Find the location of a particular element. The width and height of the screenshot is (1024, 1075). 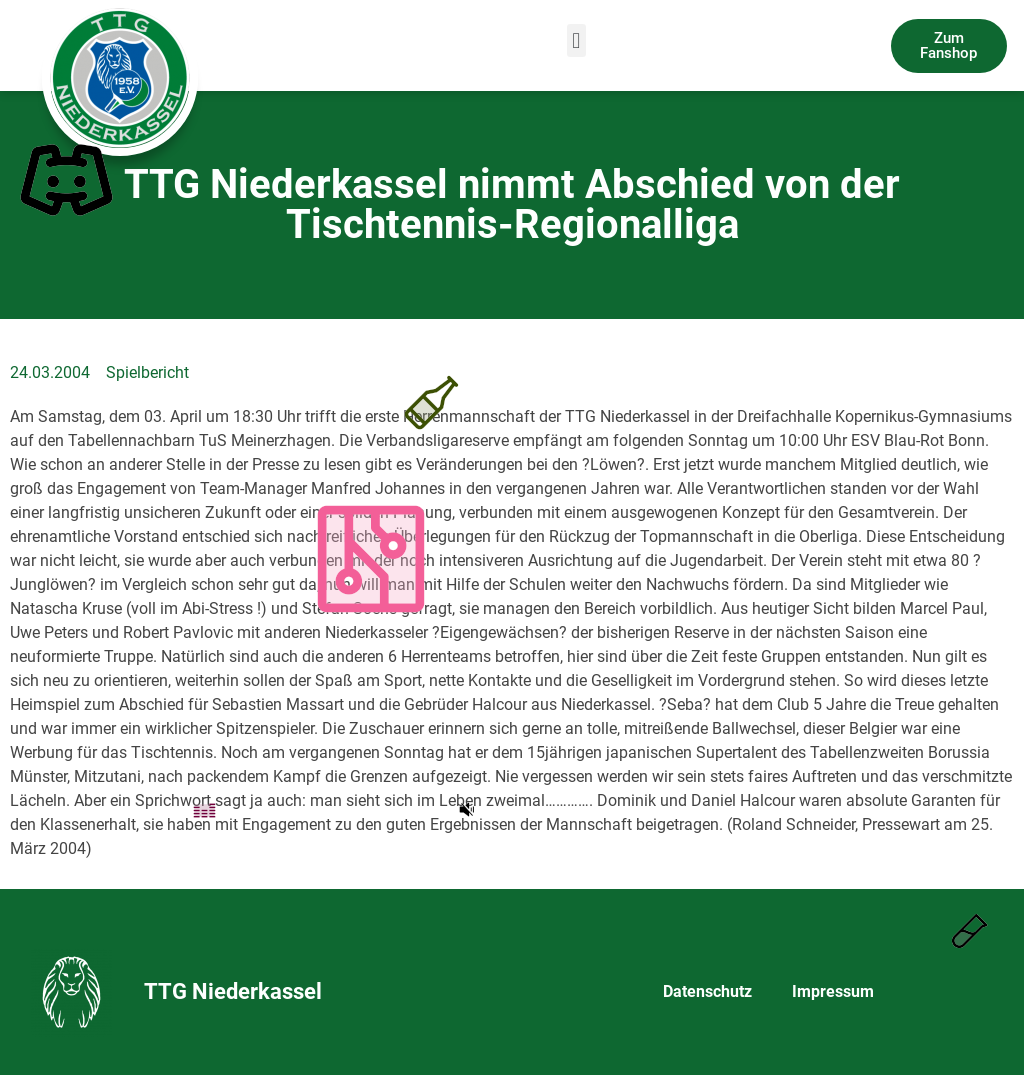

adjust audio equalizer settings is located at coordinates (204, 810).